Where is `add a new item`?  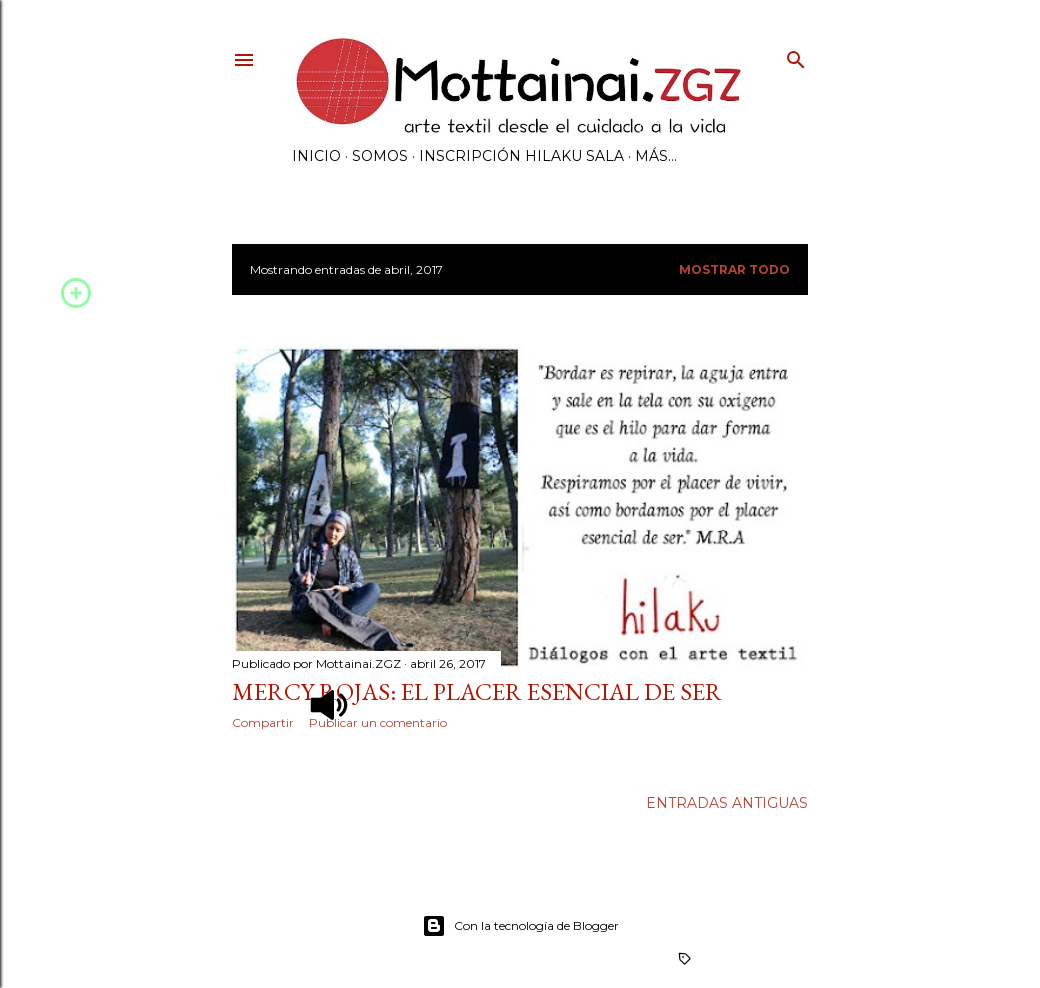 add a new item is located at coordinates (76, 293).